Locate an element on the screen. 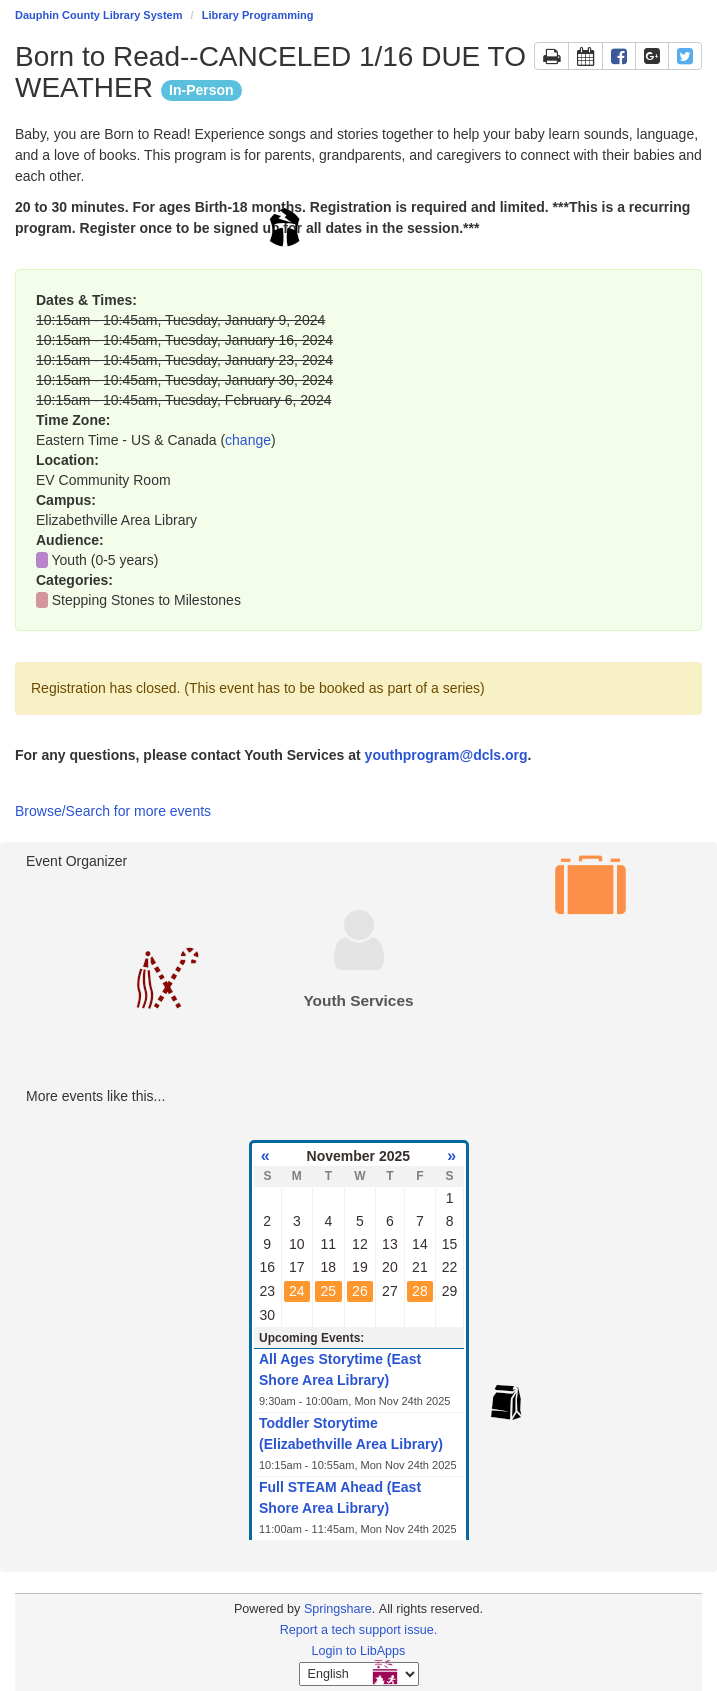 This screenshot has width=717, height=1691. view your takeout or delivery order is located at coordinates (507, 1399).